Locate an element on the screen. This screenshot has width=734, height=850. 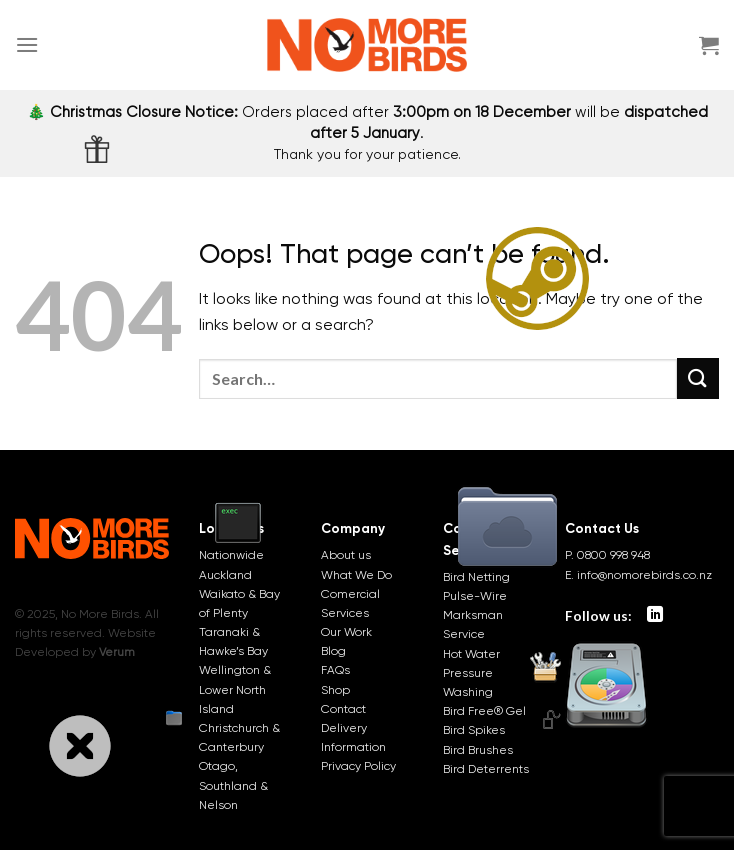
access additional system preferences is located at coordinates (545, 667).